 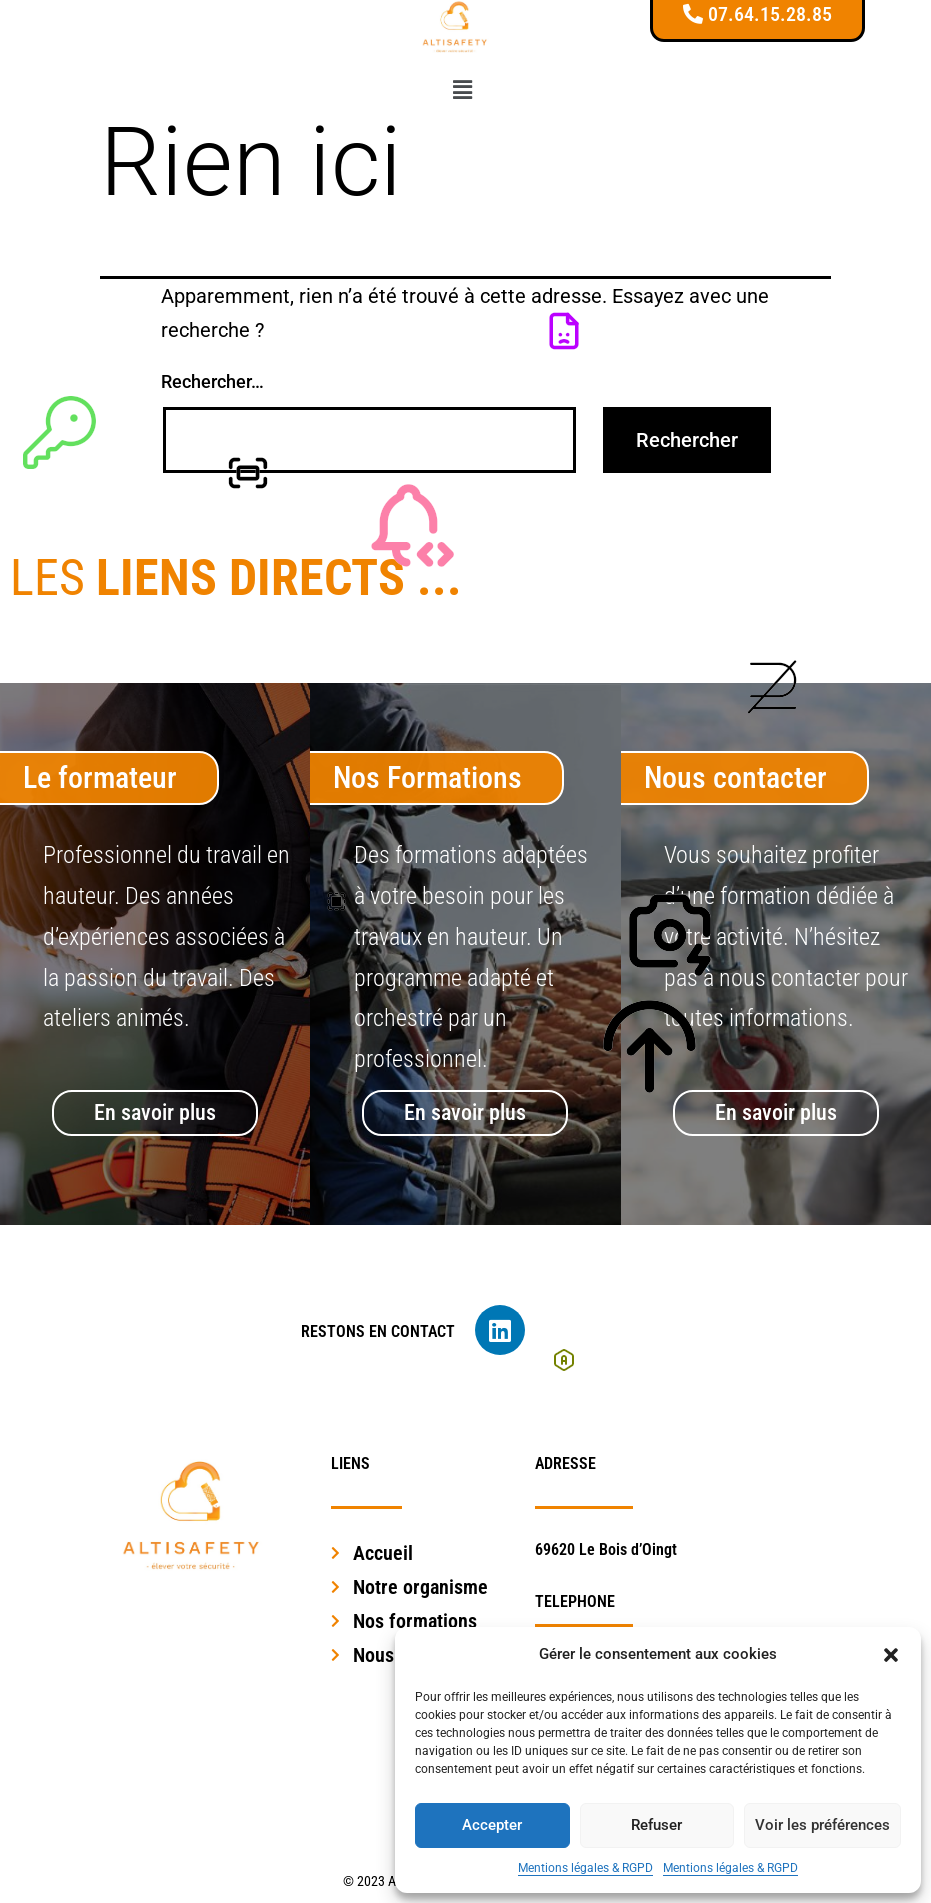 What do you see at coordinates (336, 901) in the screenshot?
I see `select all items in the current view` at bounding box center [336, 901].